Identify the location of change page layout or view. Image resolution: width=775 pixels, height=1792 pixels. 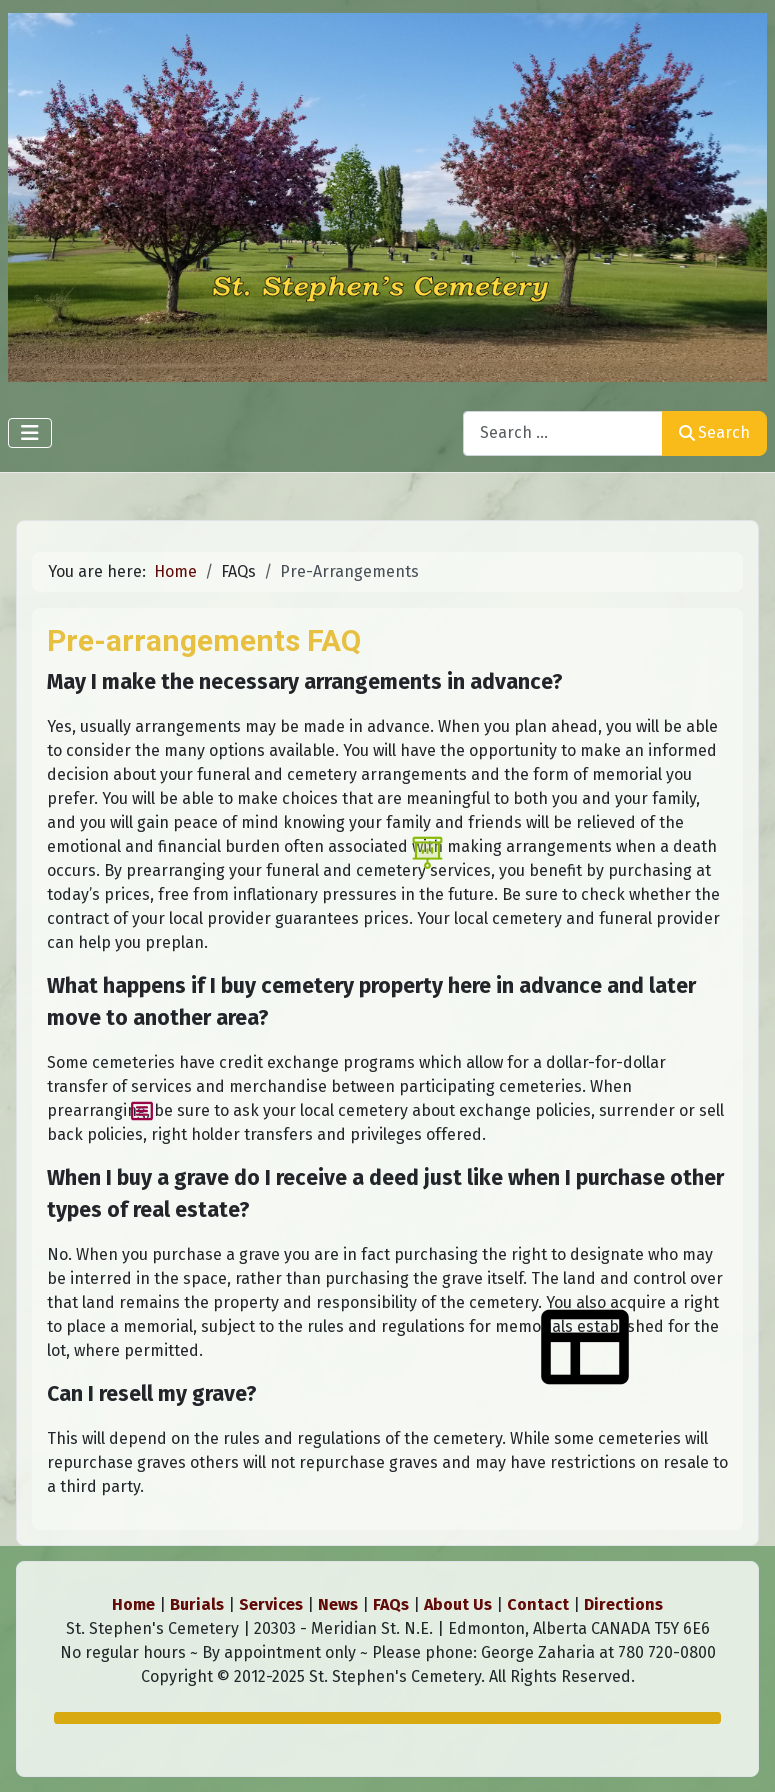
(585, 1347).